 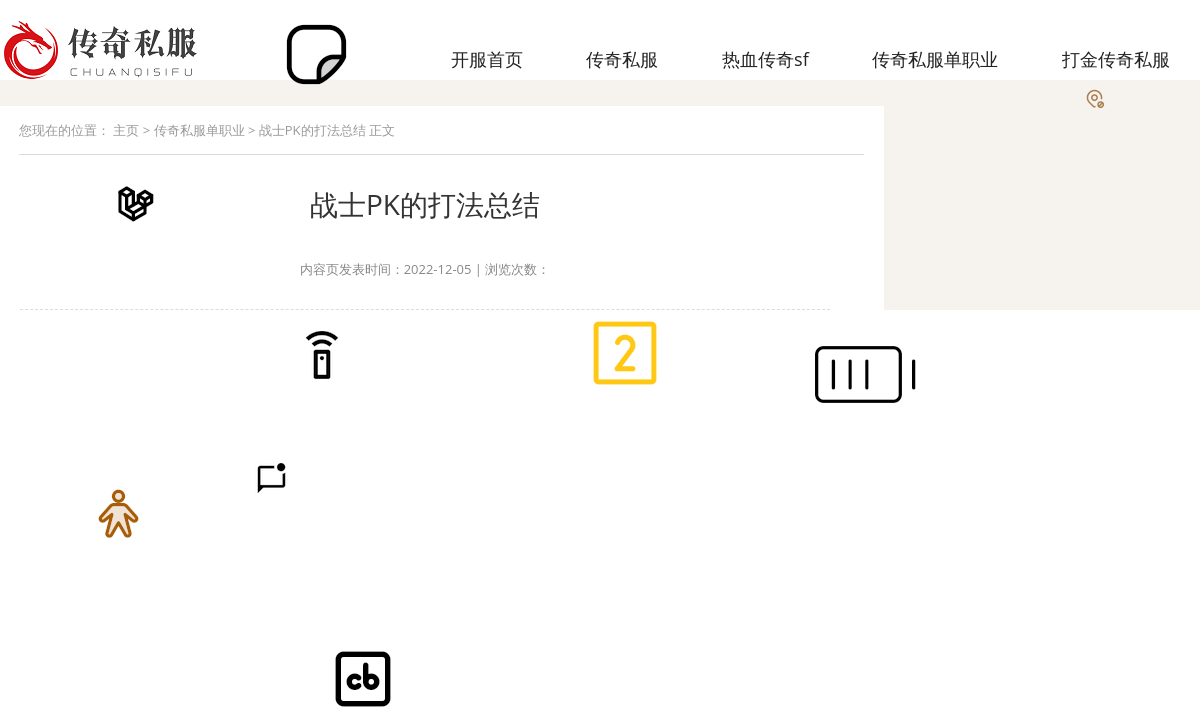 What do you see at coordinates (271, 479) in the screenshot?
I see `indicates unread messages in chat` at bounding box center [271, 479].